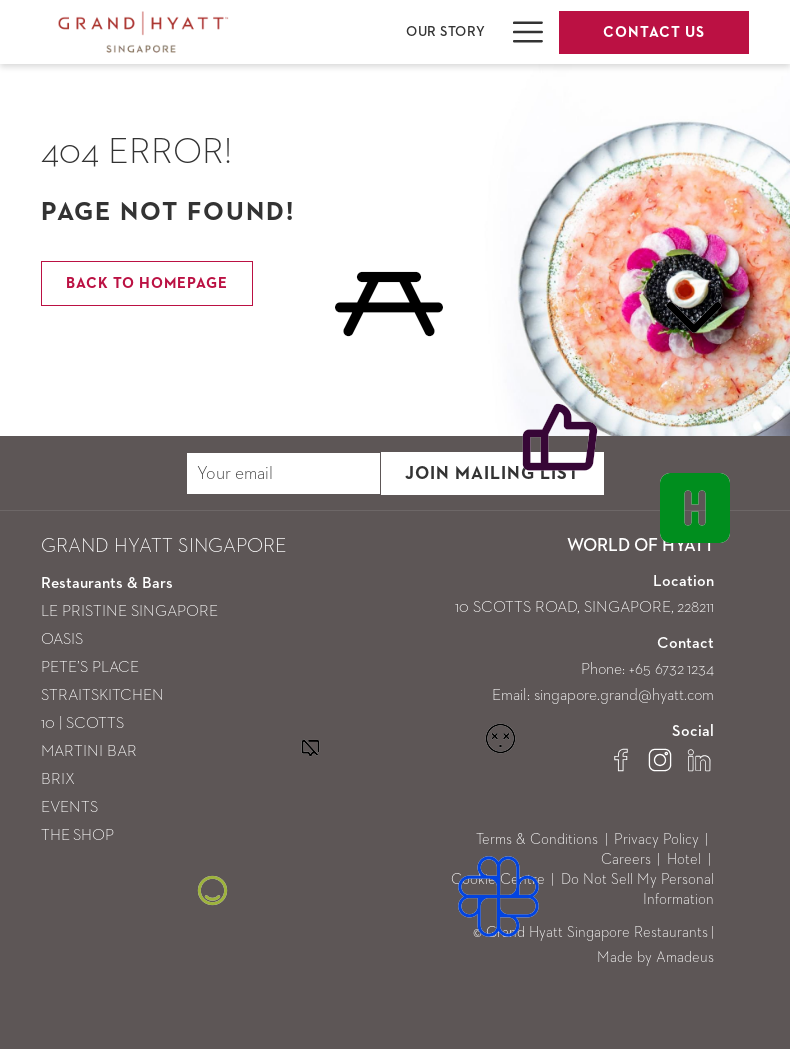 The image size is (790, 1049). Describe the element at coordinates (694, 315) in the screenshot. I see `expand a dropdown menu` at that location.